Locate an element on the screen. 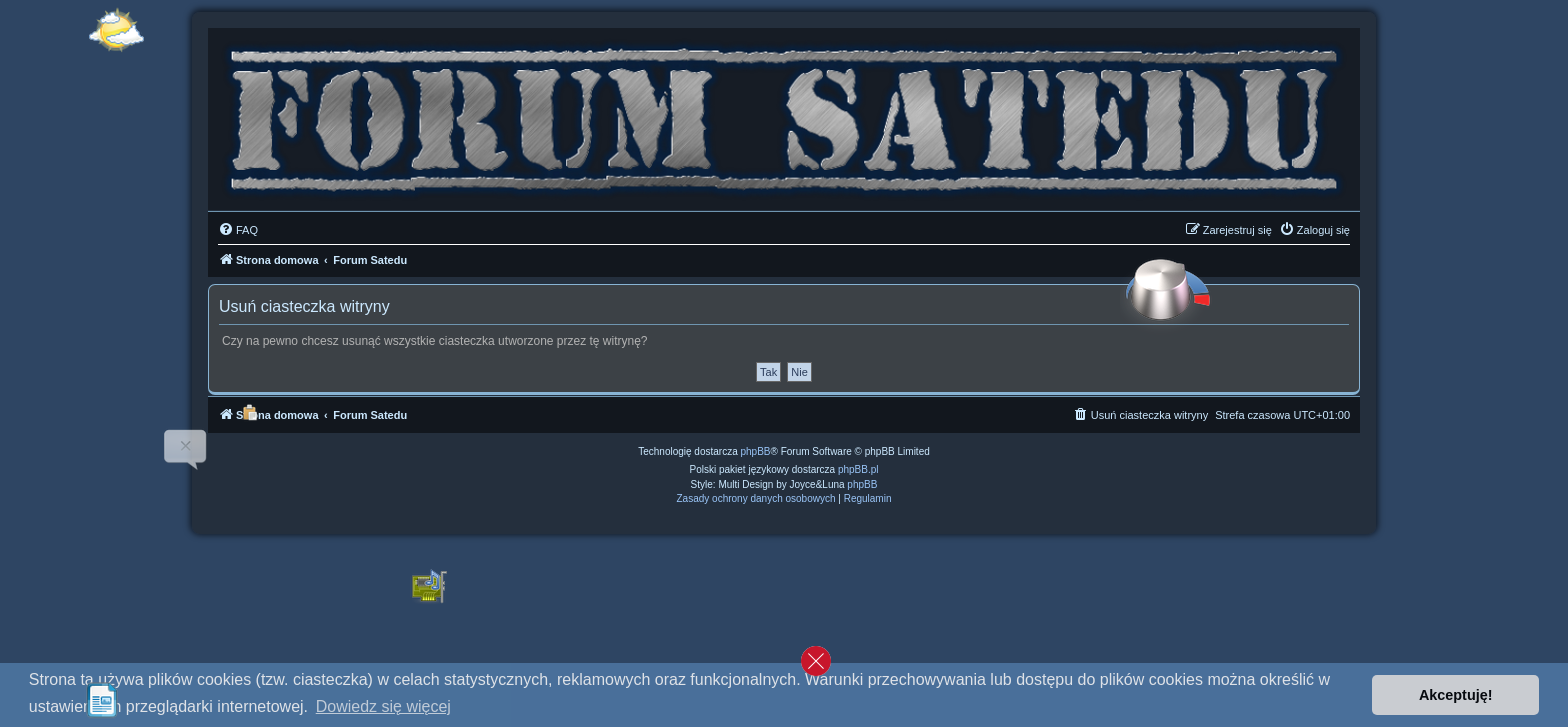 The height and width of the screenshot is (727, 1568). indicates a user is offline or unavailable is located at coordinates (185, 449).